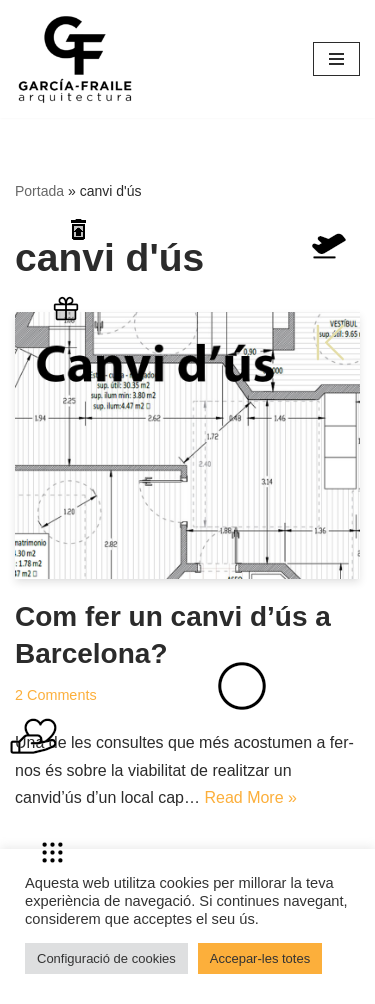 The height and width of the screenshot is (1004, 375). What do you see at coordinates (78, 229) in the screenshot?
I see `restore a deleted item from trash` at bounding box center [78, 229].